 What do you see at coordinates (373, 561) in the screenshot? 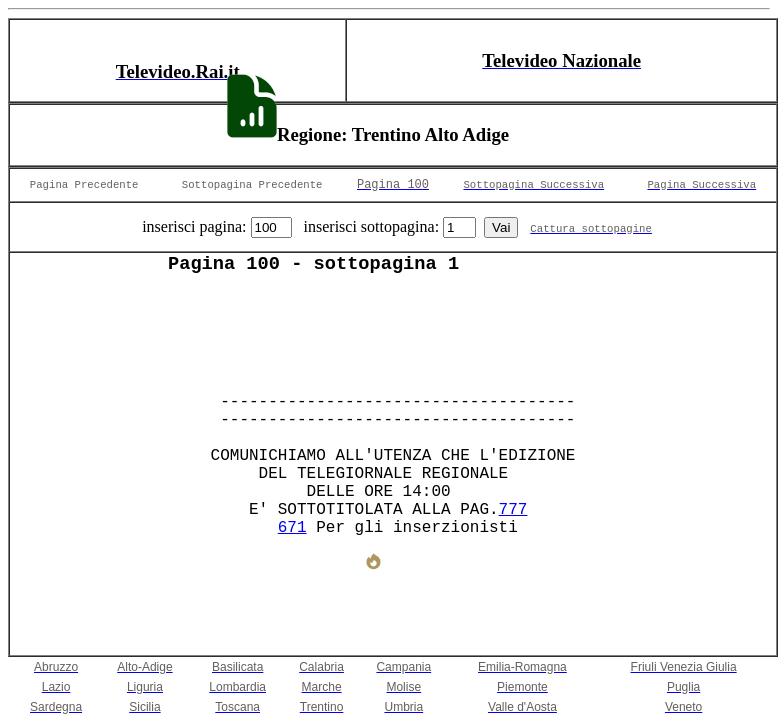
I see `indicates trending or popular content` at bounding box center [373, 561].